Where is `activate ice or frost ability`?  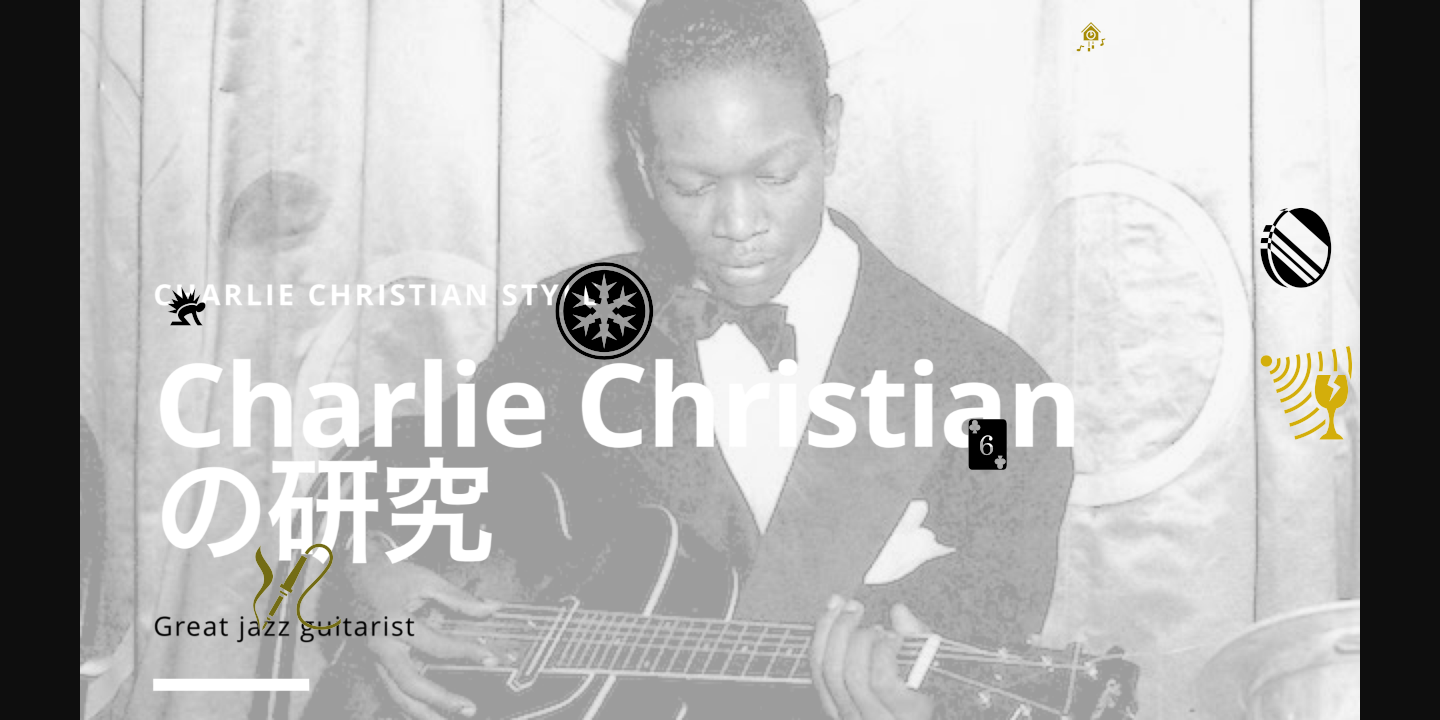
activate ice or frost ability is located at coordinates (604, 311).